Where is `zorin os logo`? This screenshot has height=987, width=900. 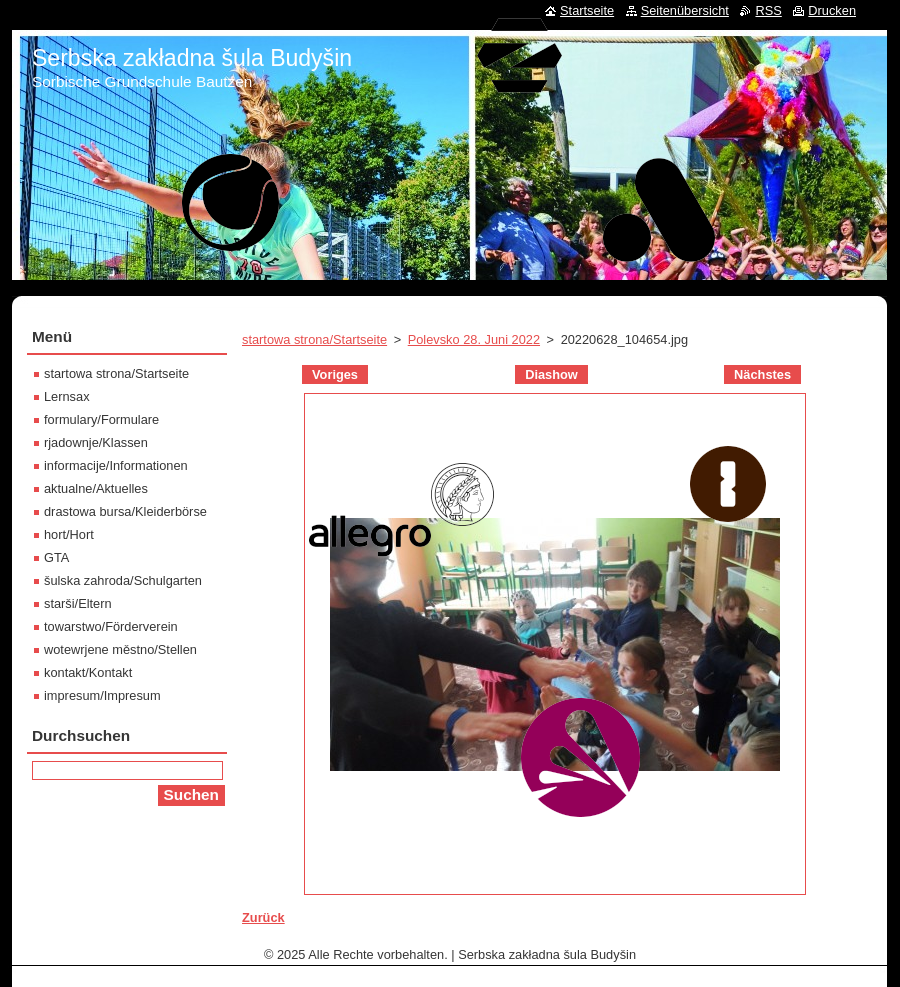 zorin os logo is located at coordinates (519, 55).